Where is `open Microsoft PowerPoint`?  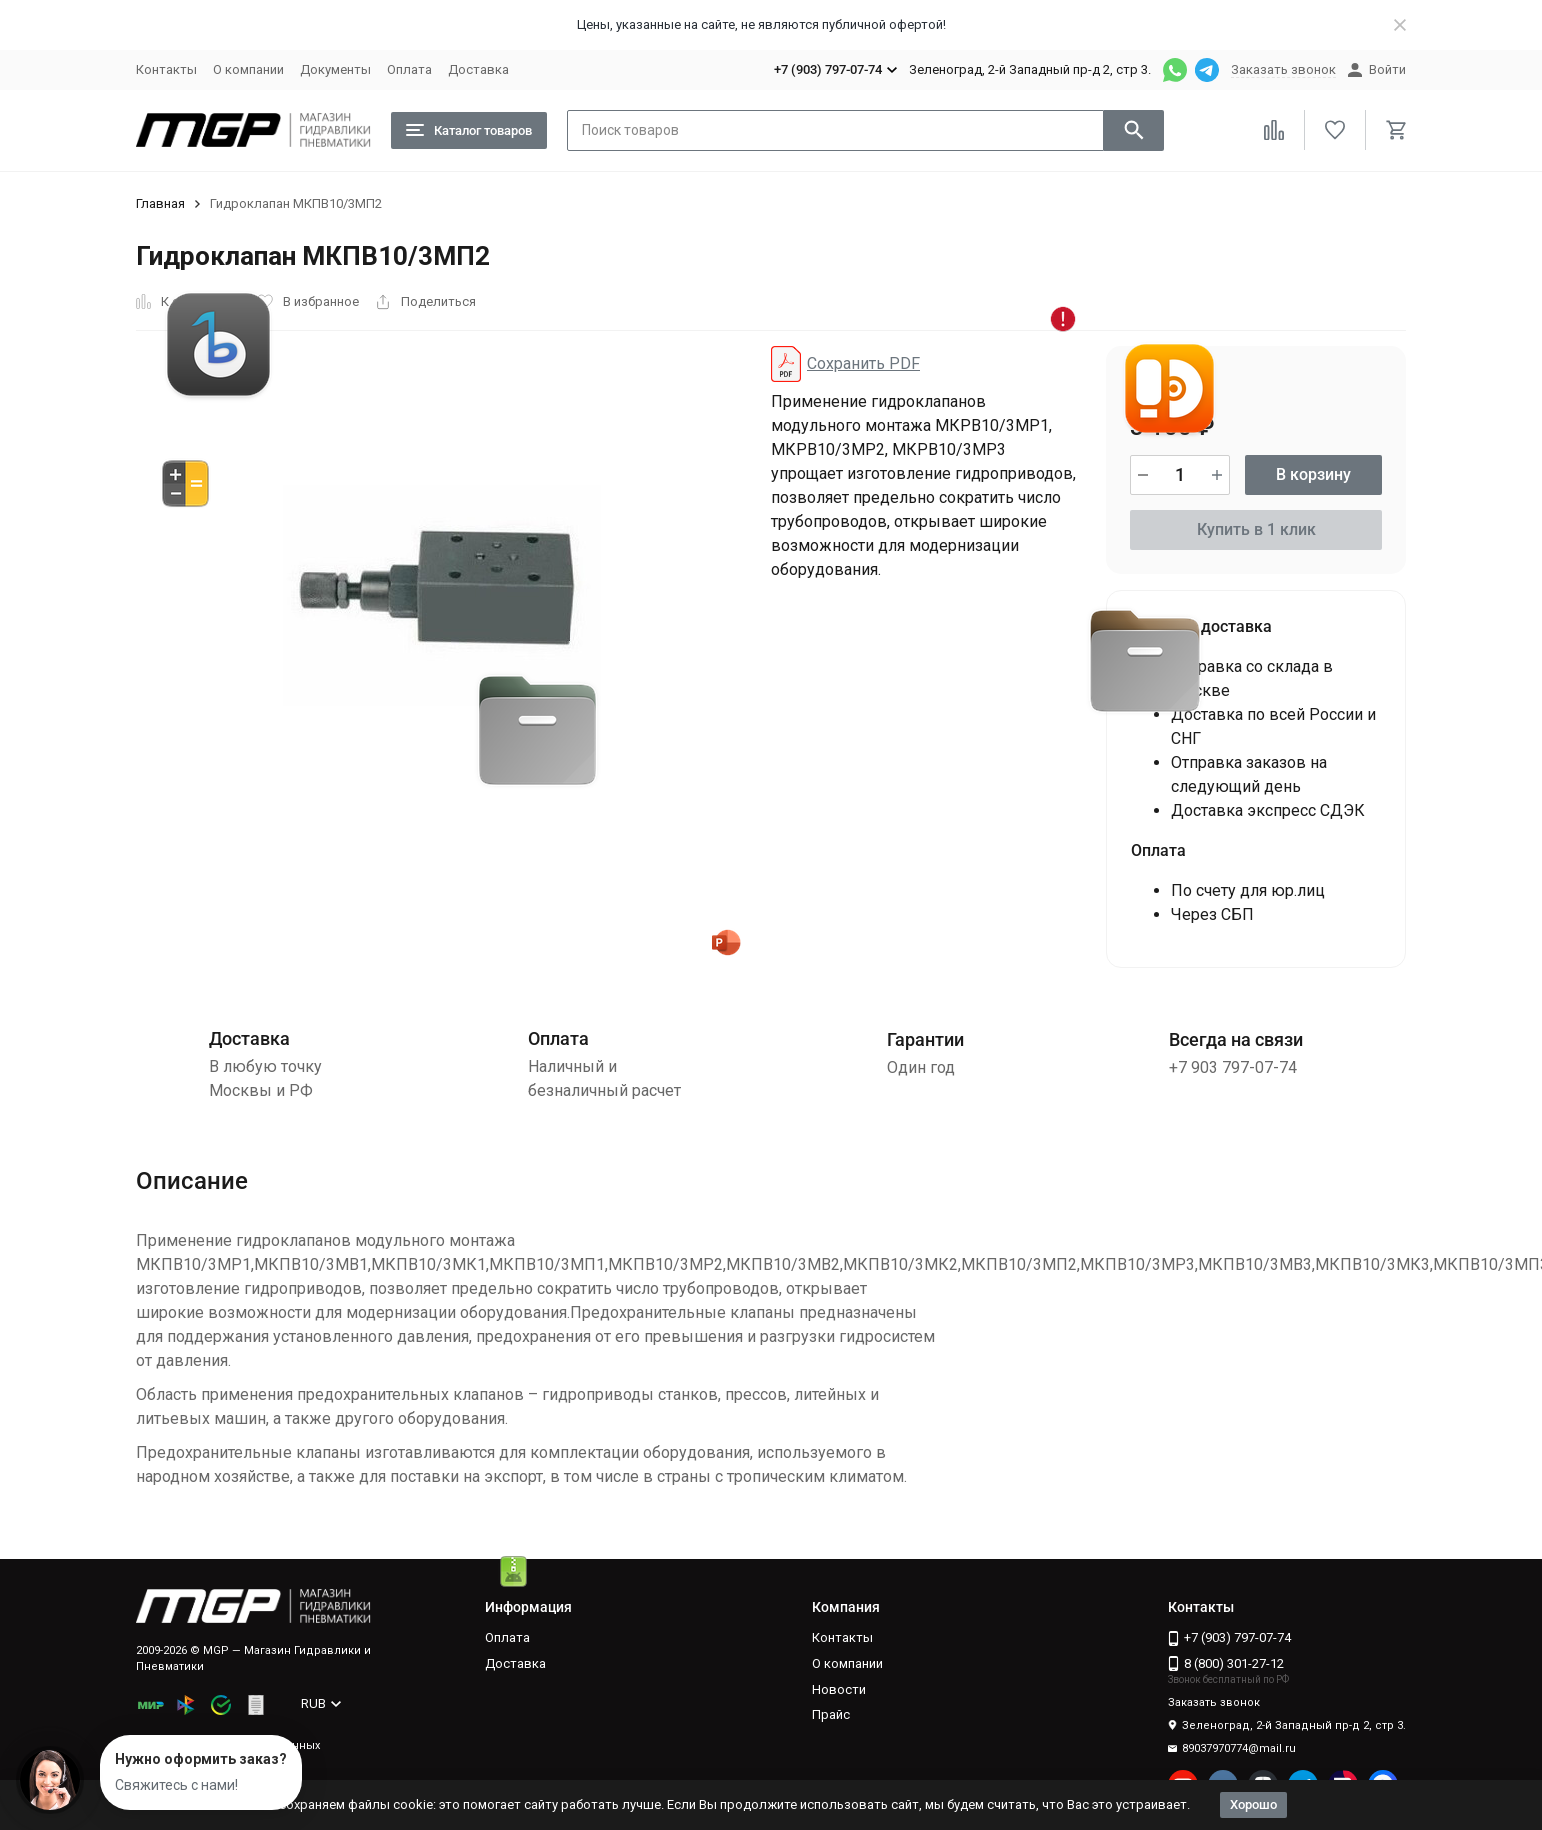
open Microsoft PowerPoint is located at coordinates (726, 942).